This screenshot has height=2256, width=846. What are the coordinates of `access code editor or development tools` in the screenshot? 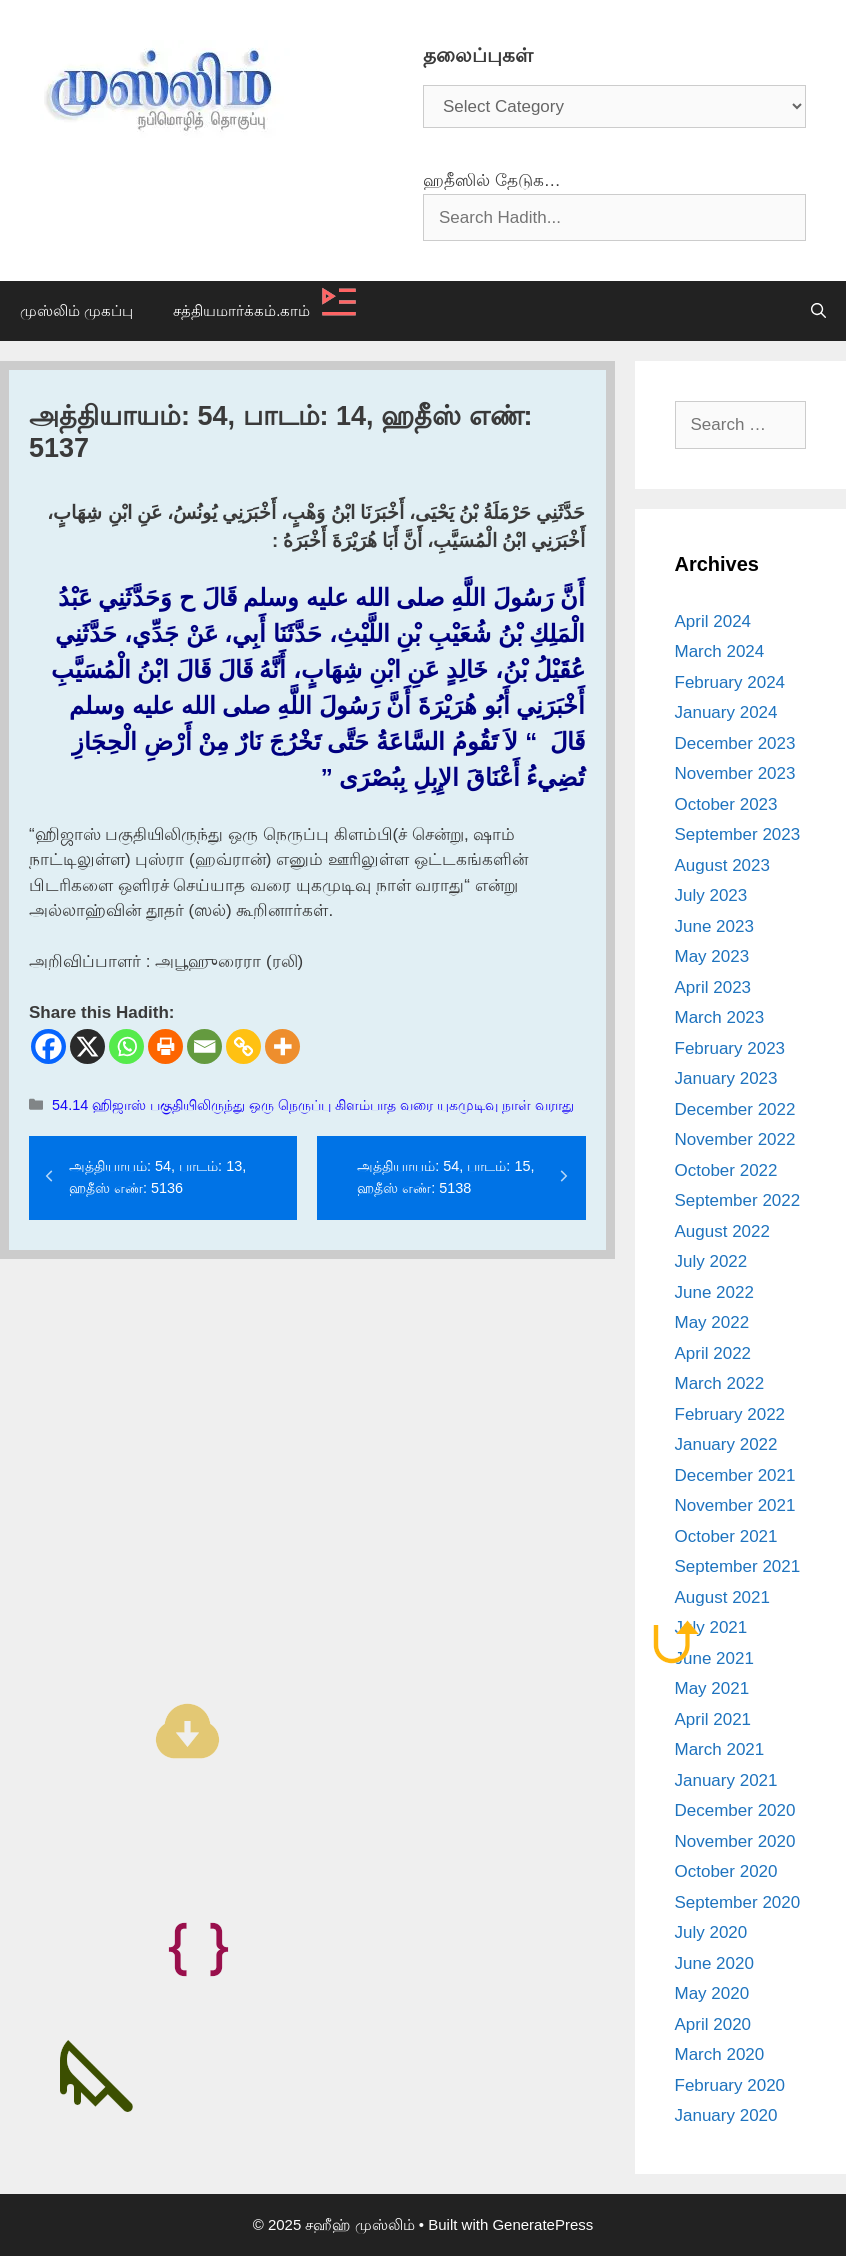 It's located at (198, 1949).